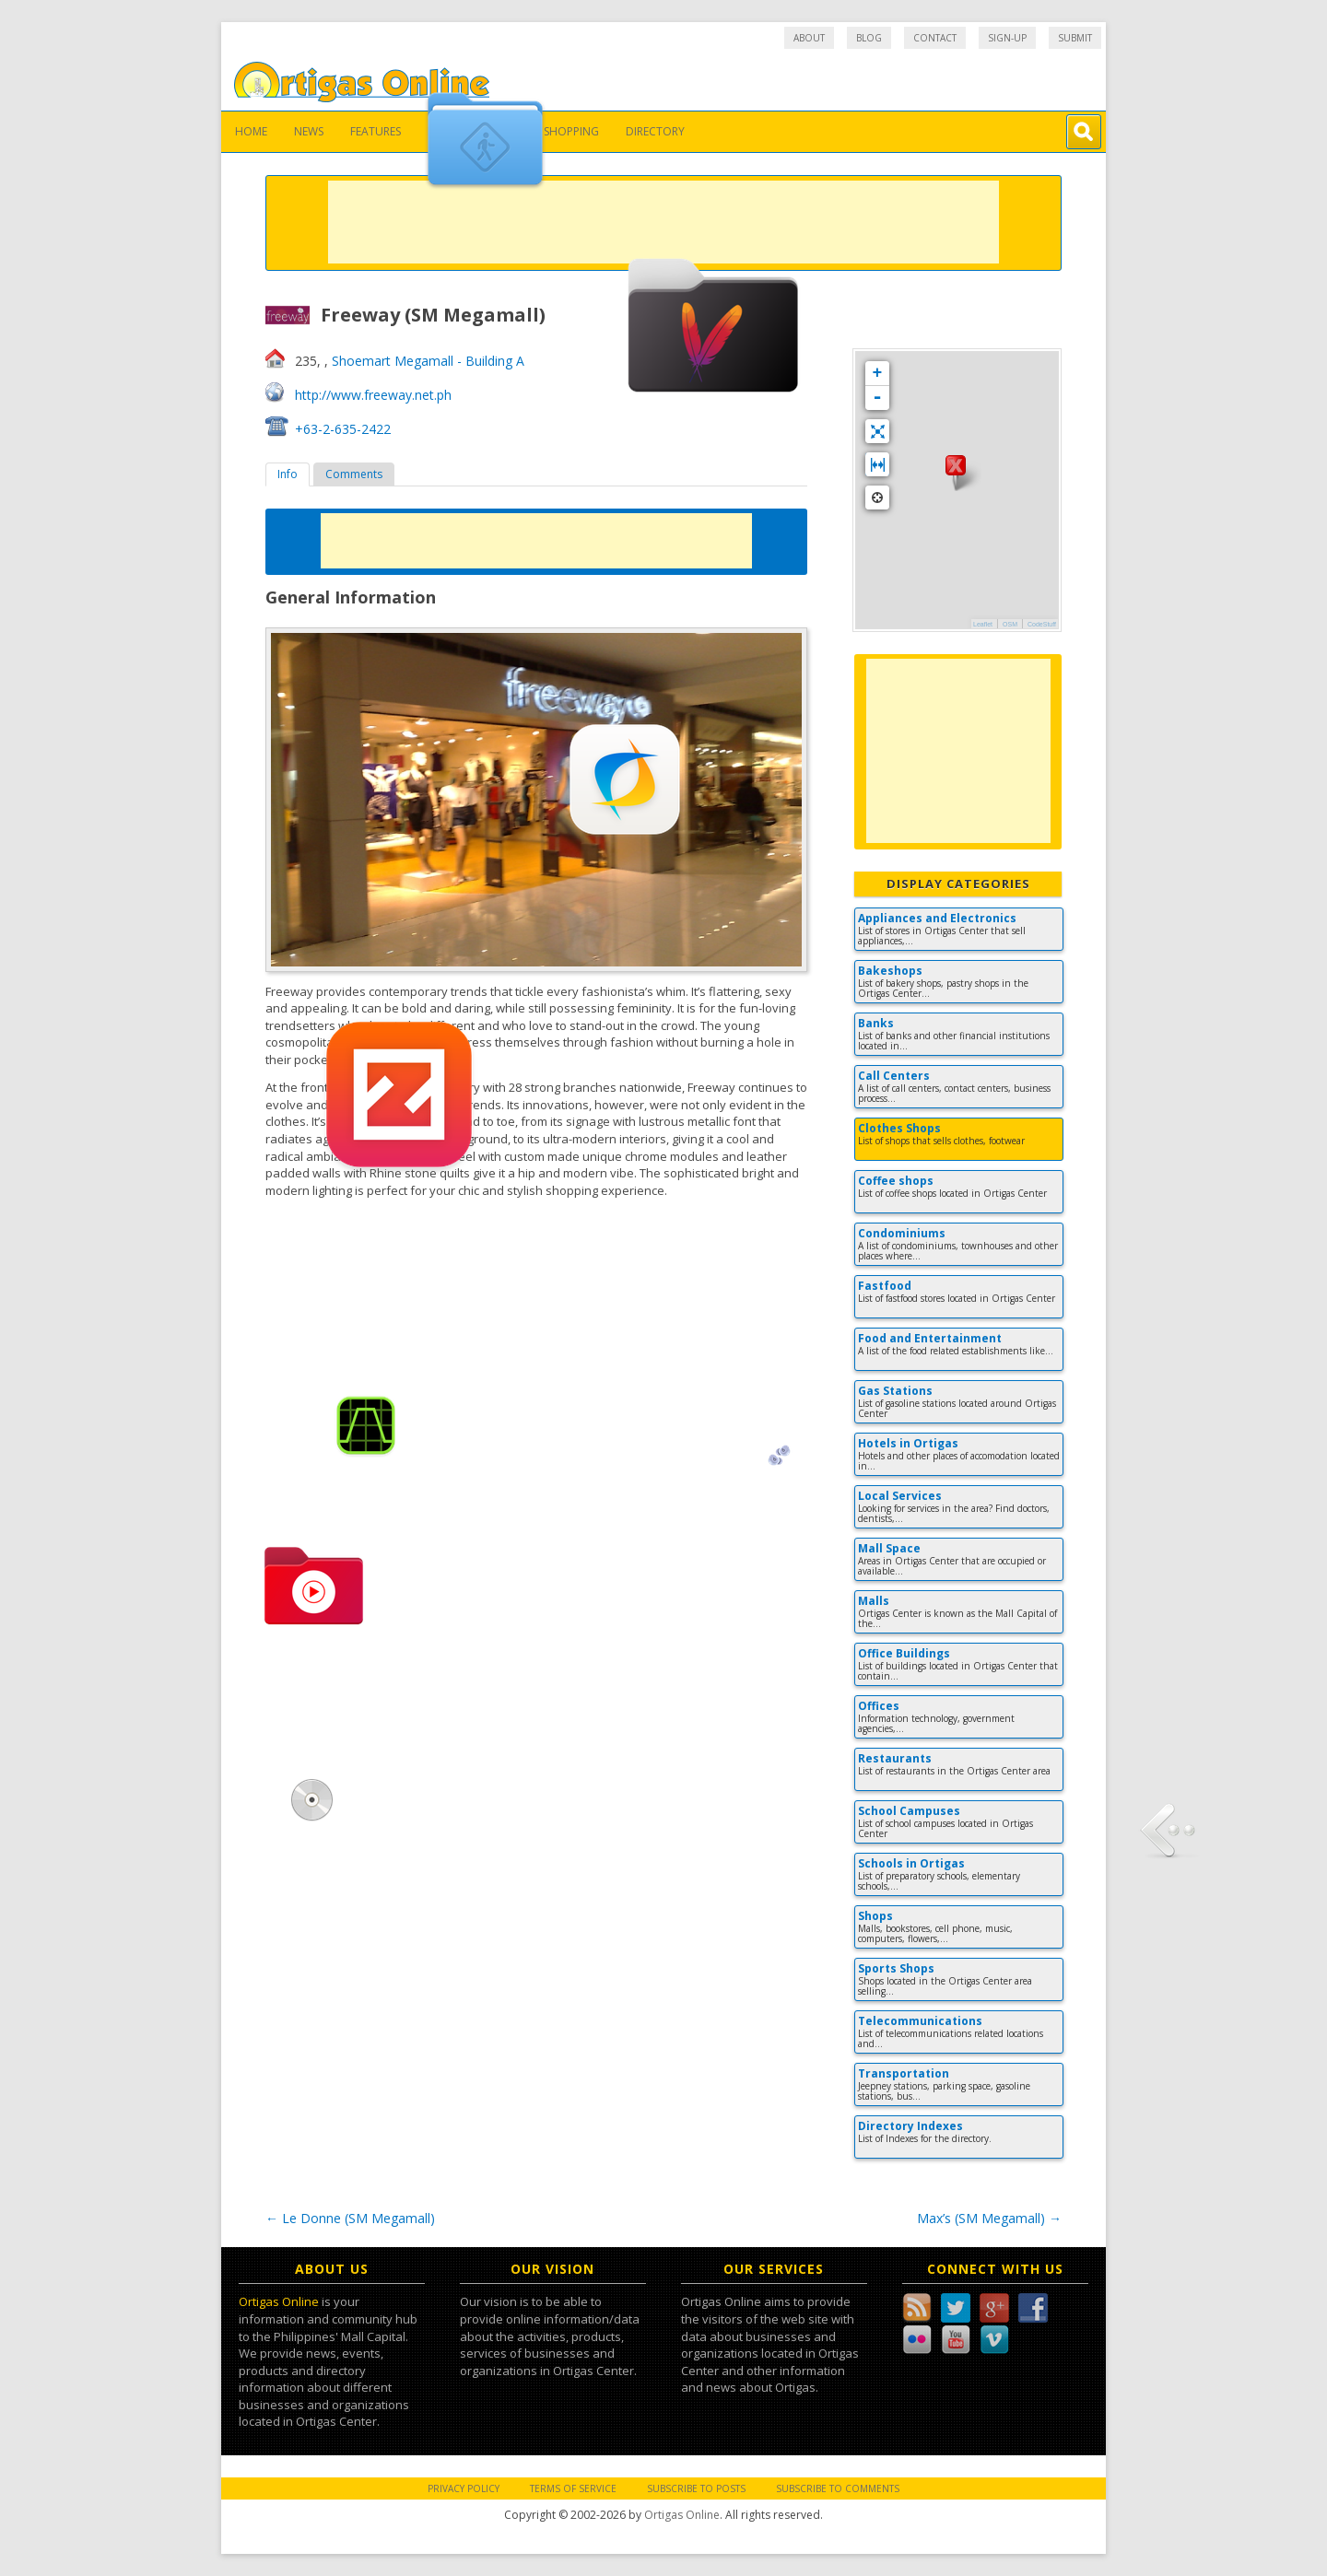 The height and width of the screenshot is (2576, 1327). I want to click on go back to the previous screen, so click(1168, 1830).